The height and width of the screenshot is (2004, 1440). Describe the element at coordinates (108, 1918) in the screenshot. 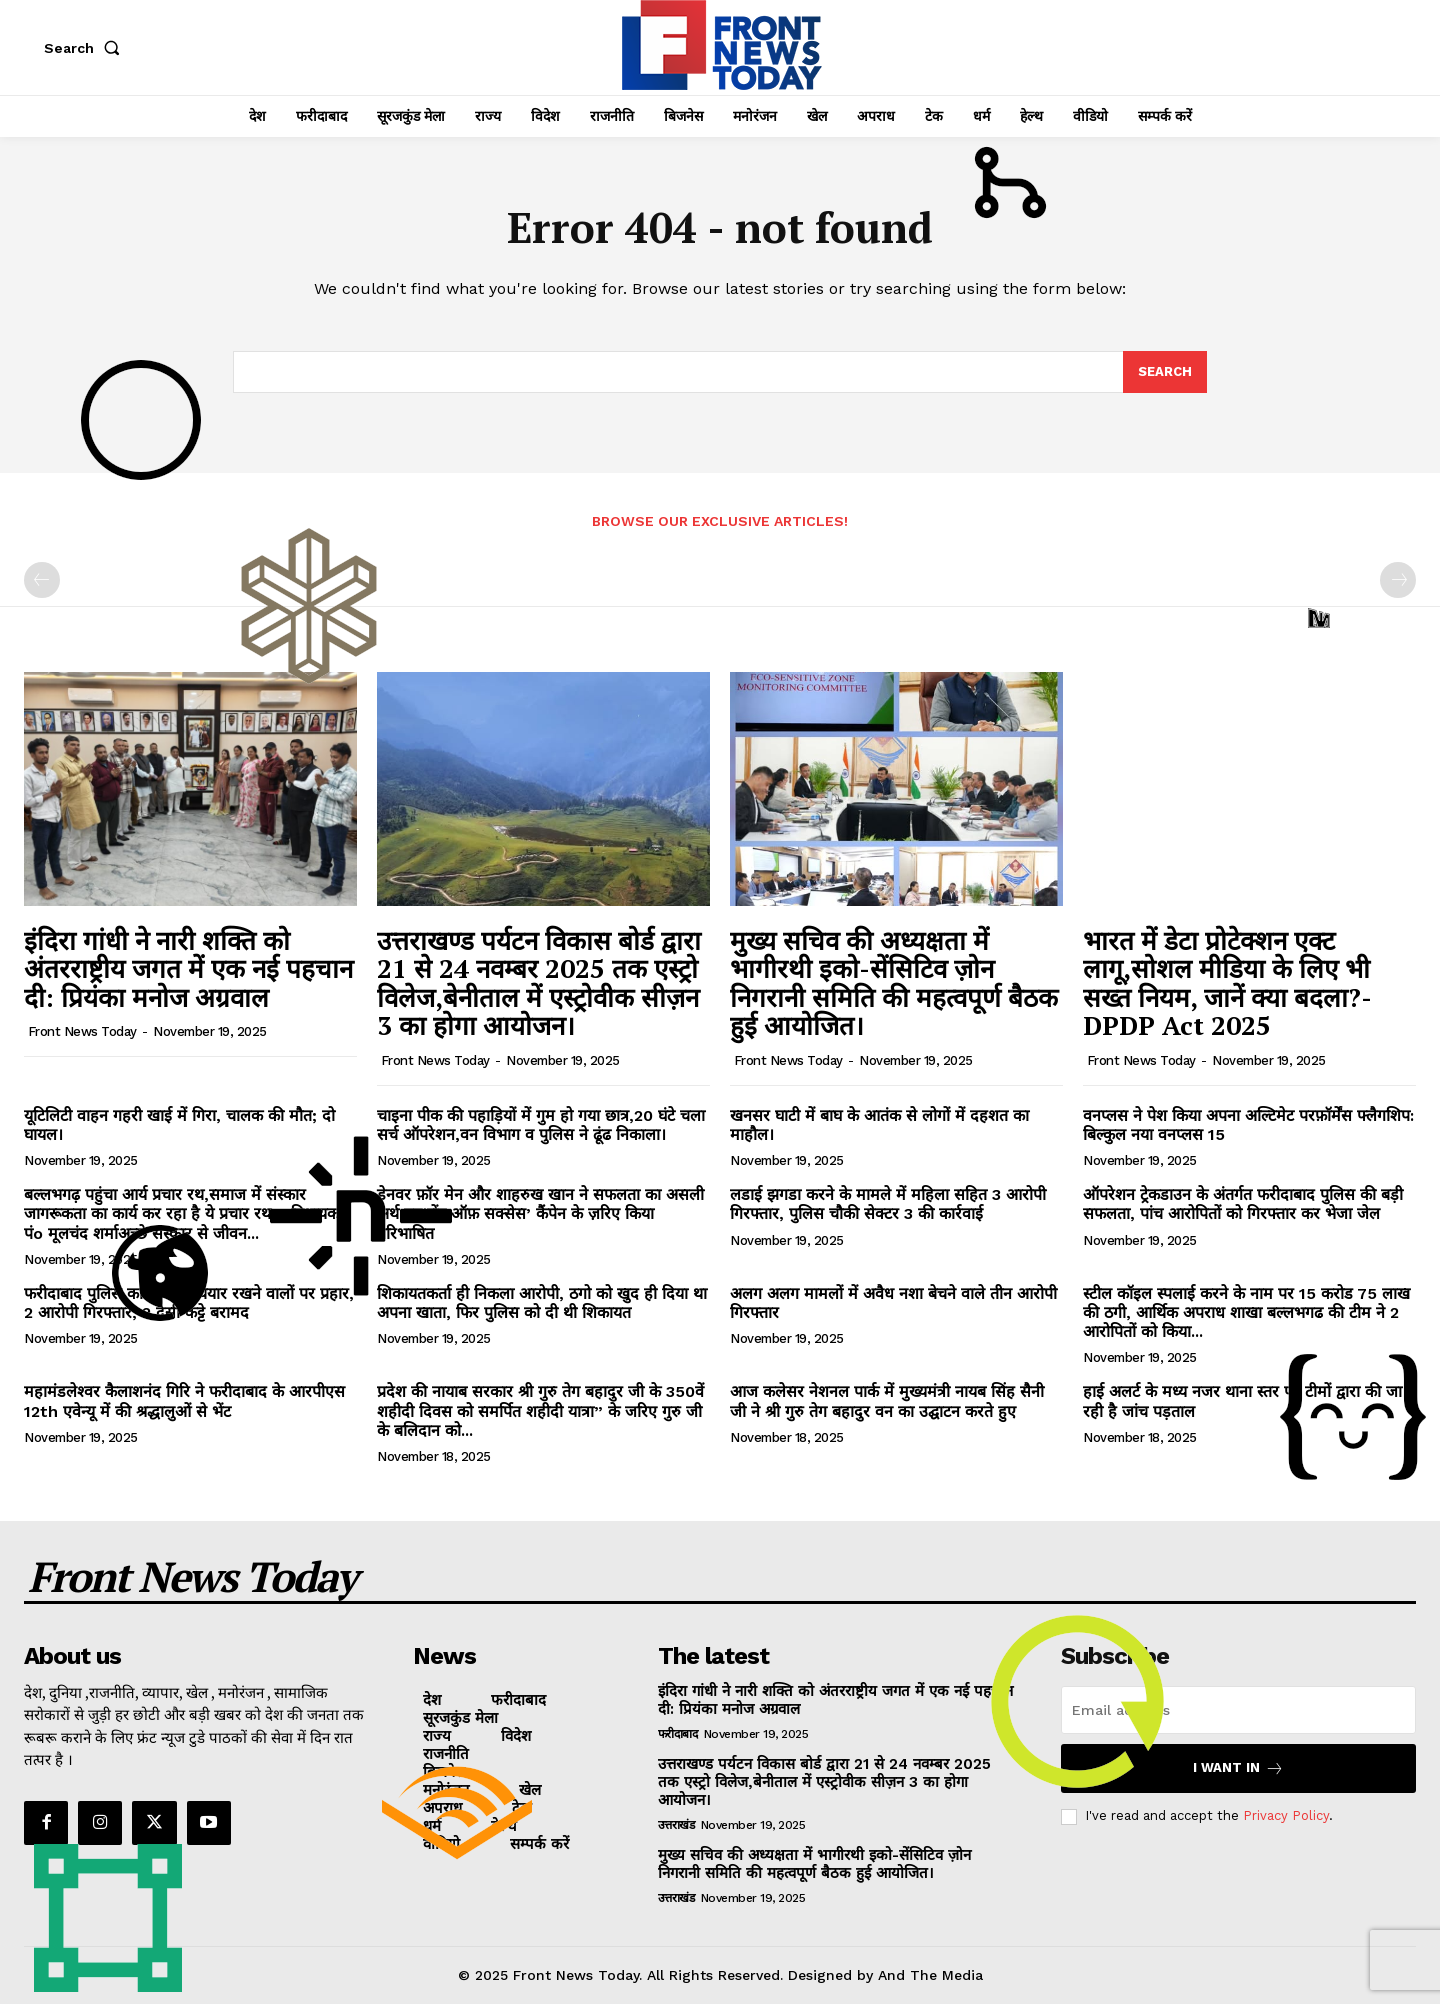

I see `material design icons brand logo` at that location.